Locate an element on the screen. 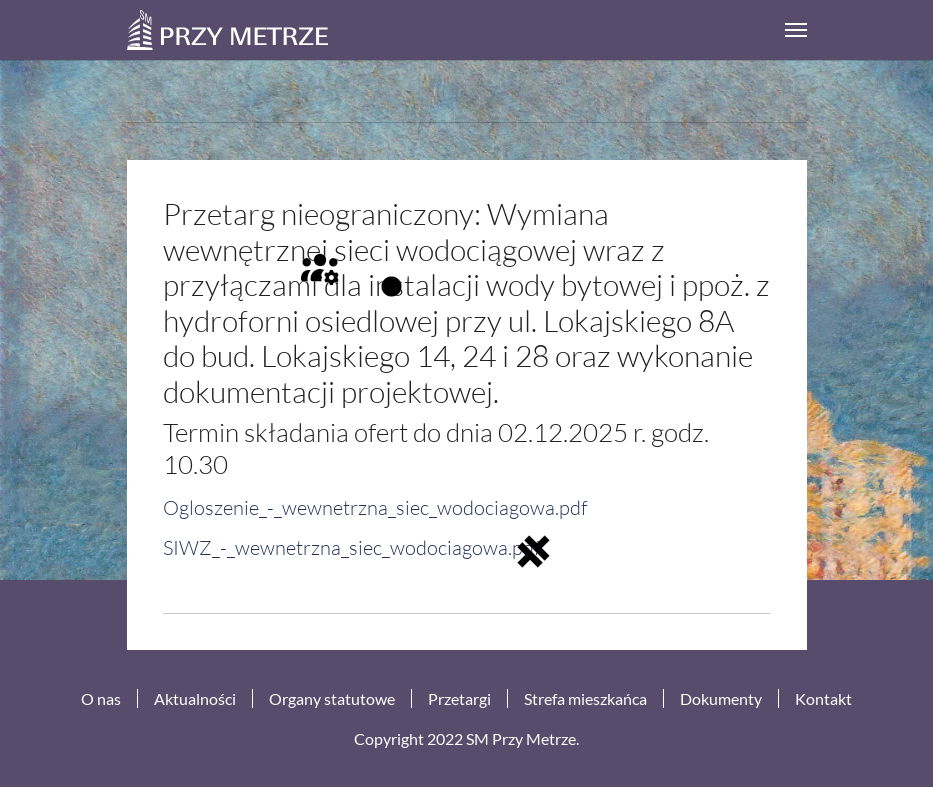 The image size is (933, 787). manage user settings and permissions is located at coordinates (320, 268).